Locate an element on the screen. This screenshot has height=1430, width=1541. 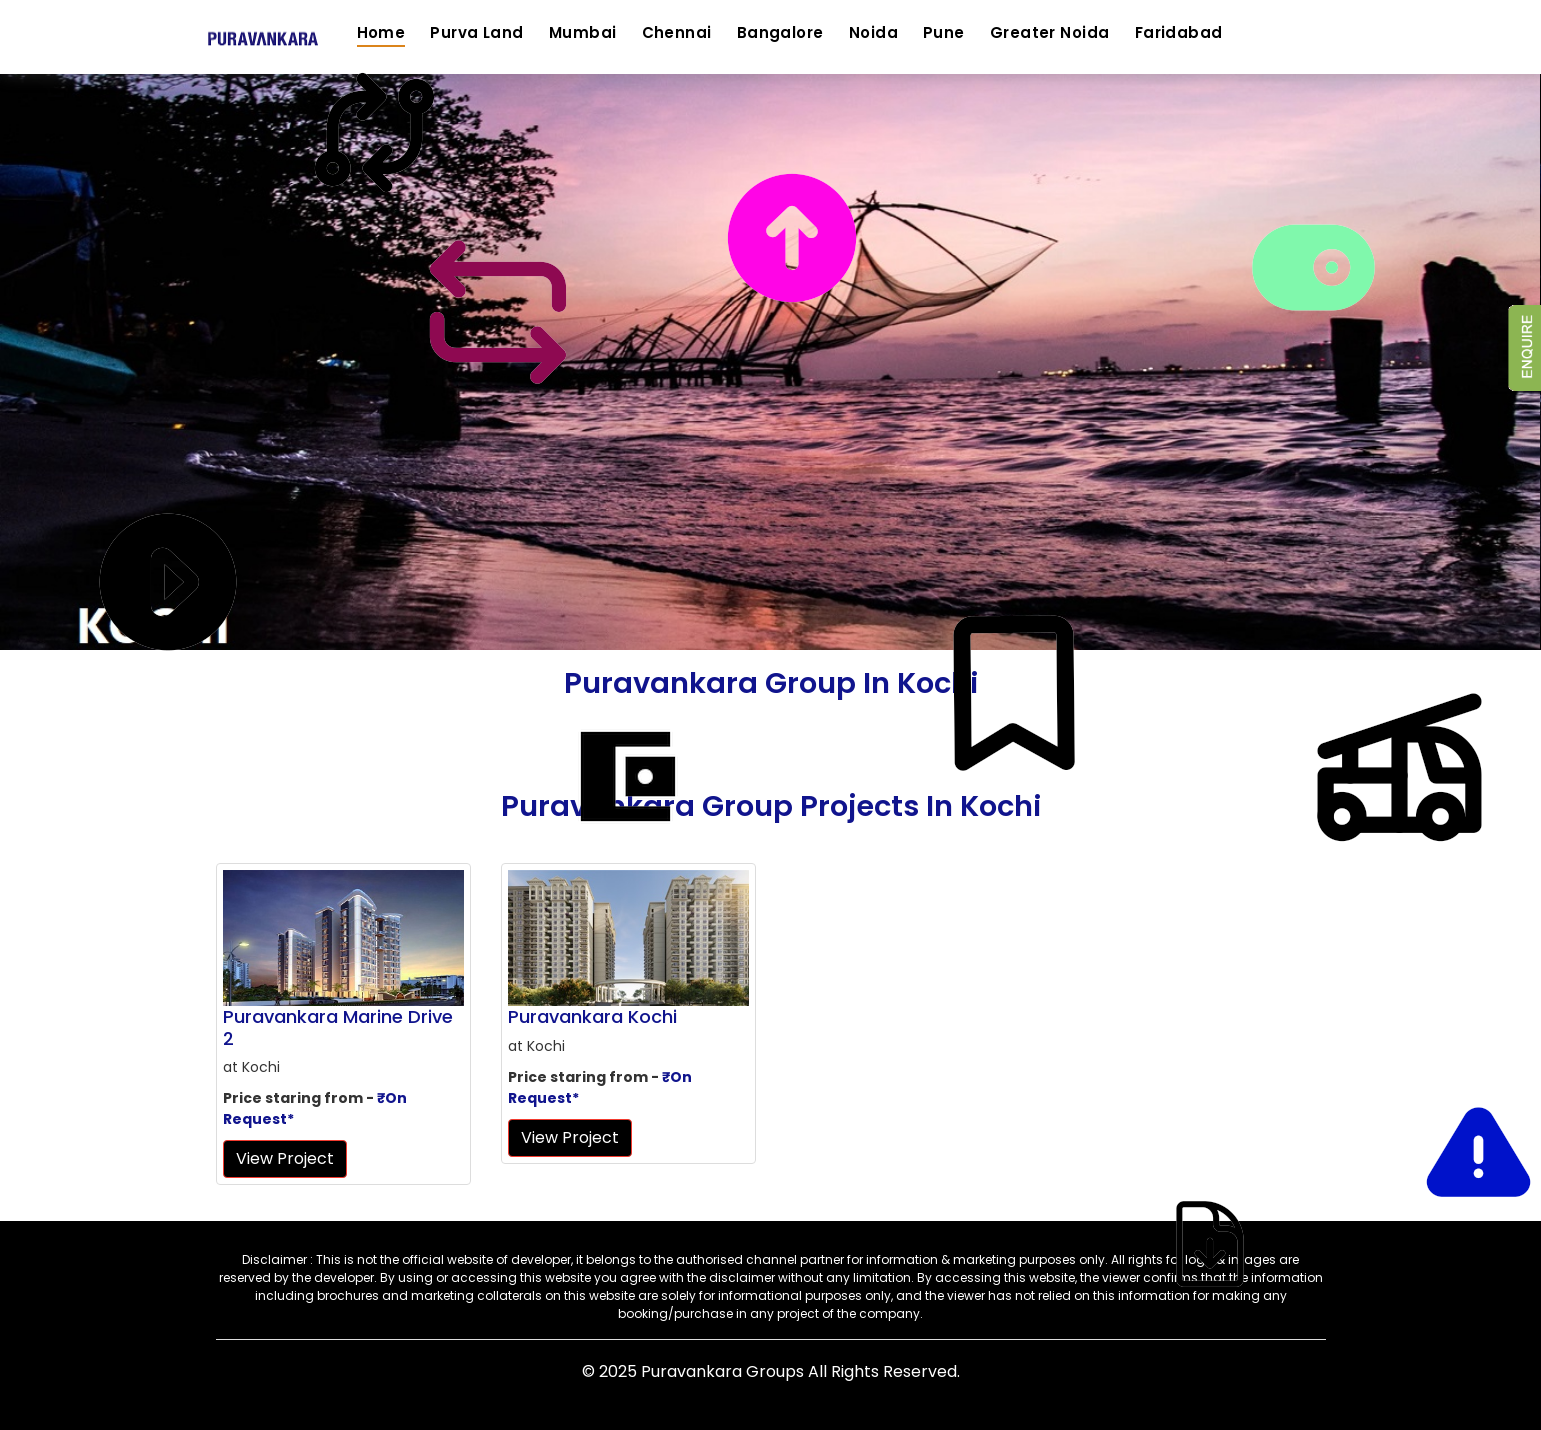
toggle repeat or loop mode is located at coordinates (498, 312).